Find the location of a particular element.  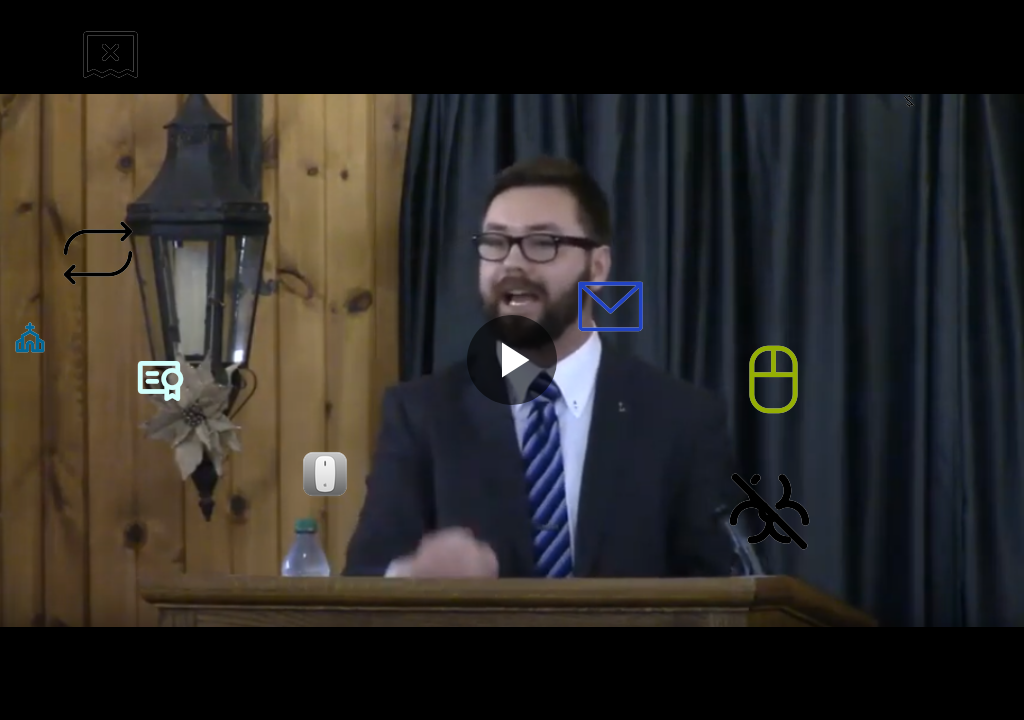

mouse input device settings is located at coordinates (773, 379).